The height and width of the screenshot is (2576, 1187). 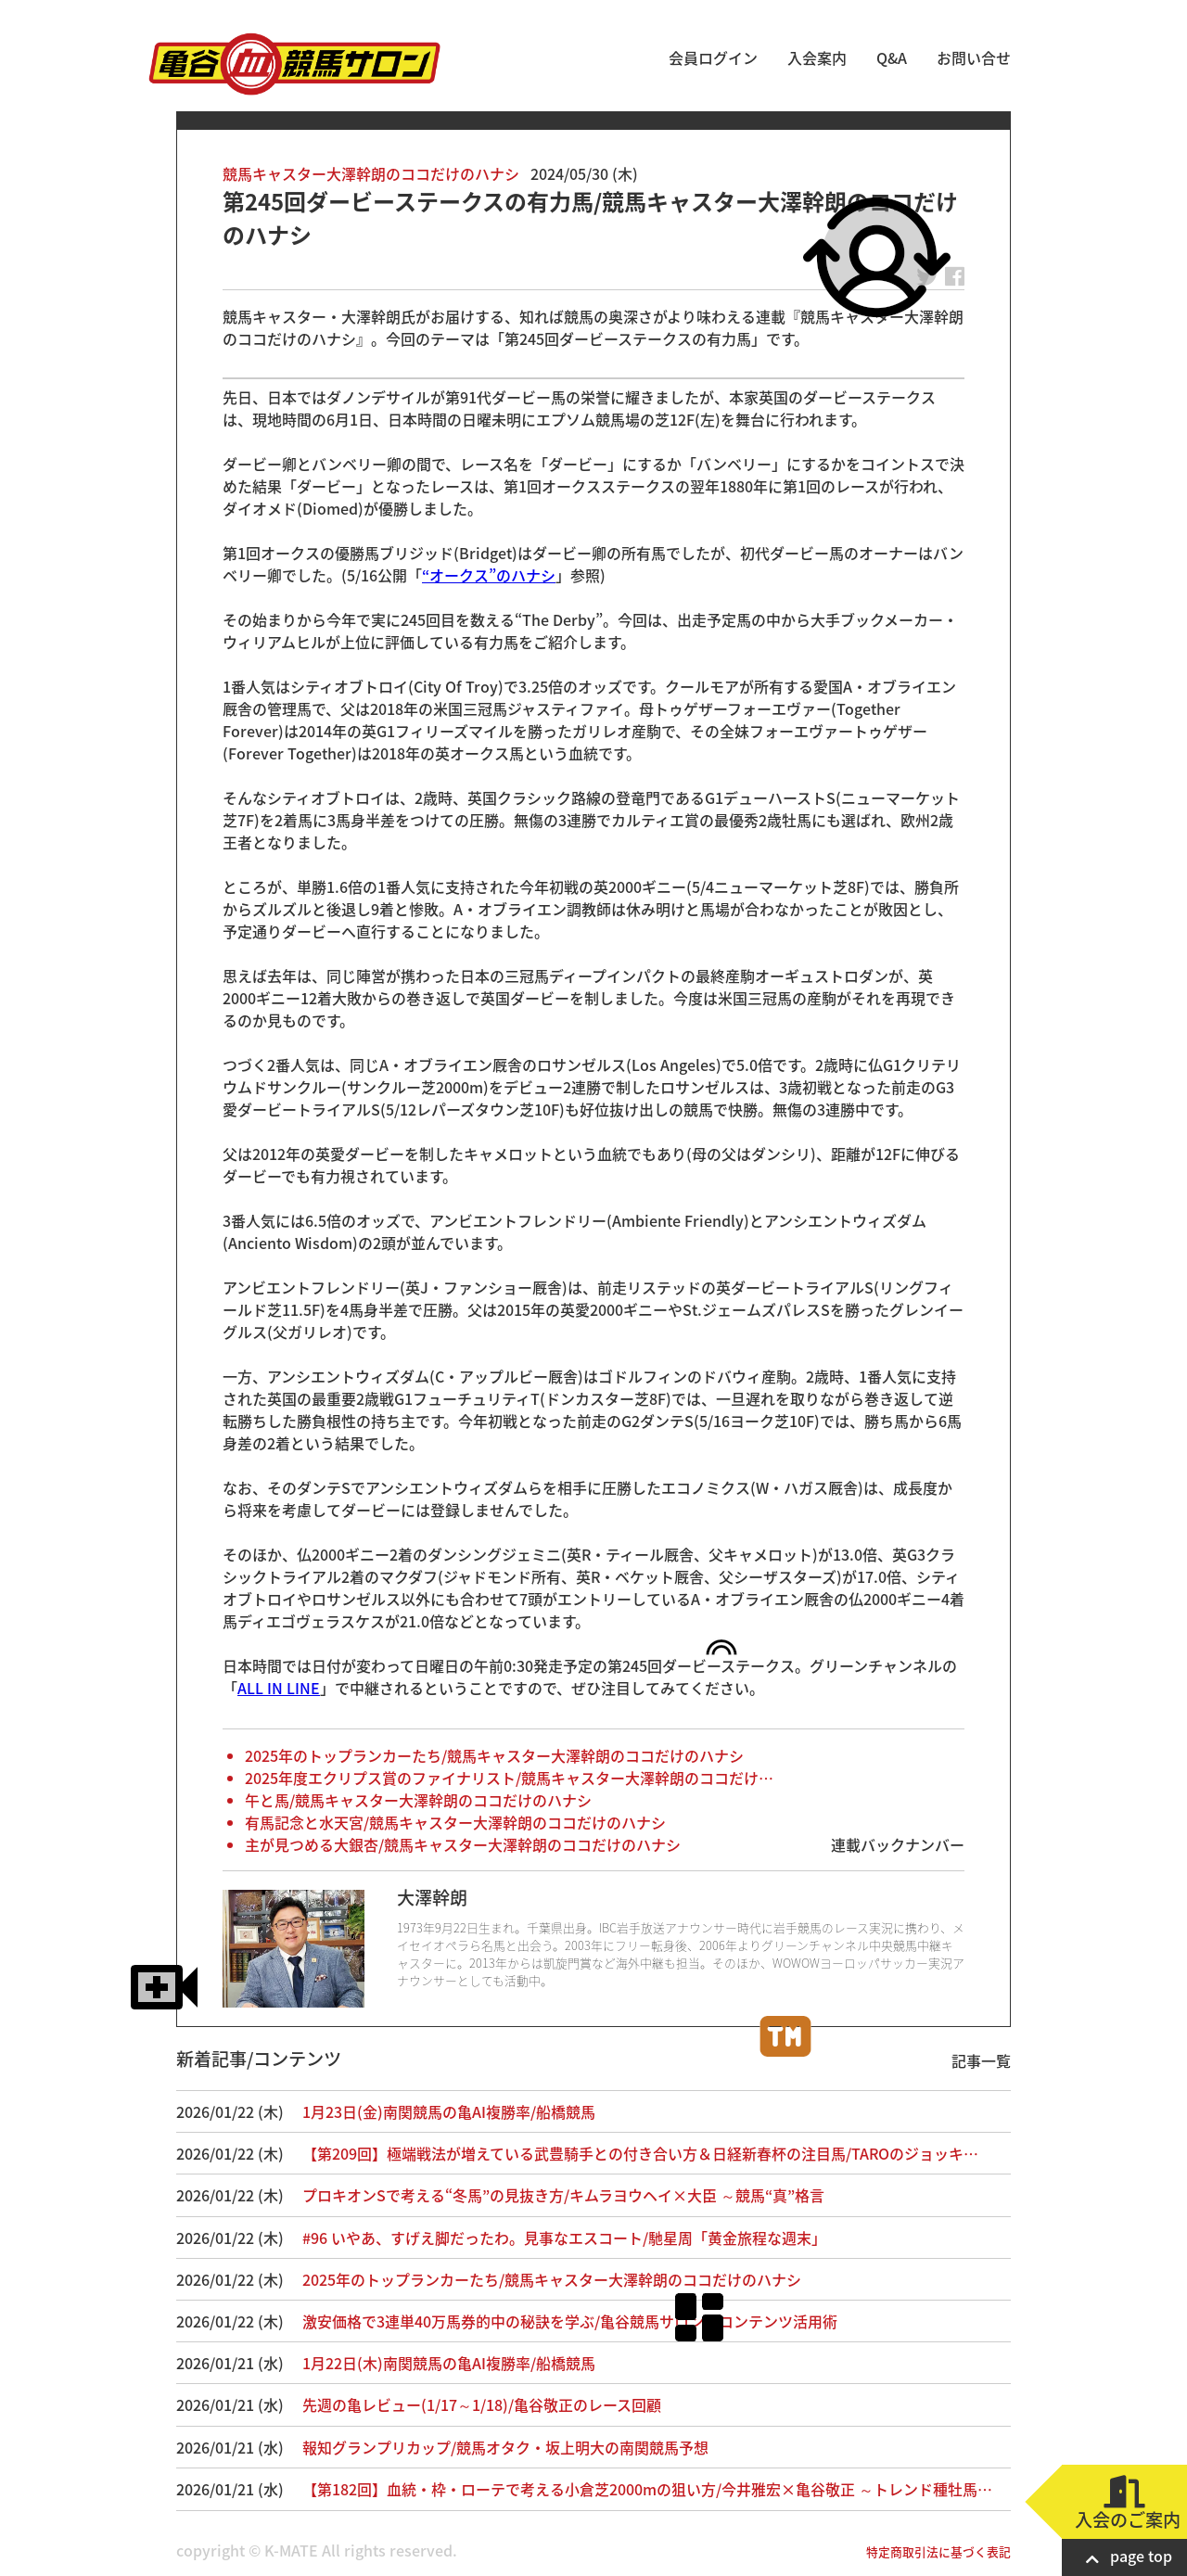 What do you see at coordinates (699, 2317) in the screenshot?
I see `access the dashboard overview` at bounding box center [699, 2317].